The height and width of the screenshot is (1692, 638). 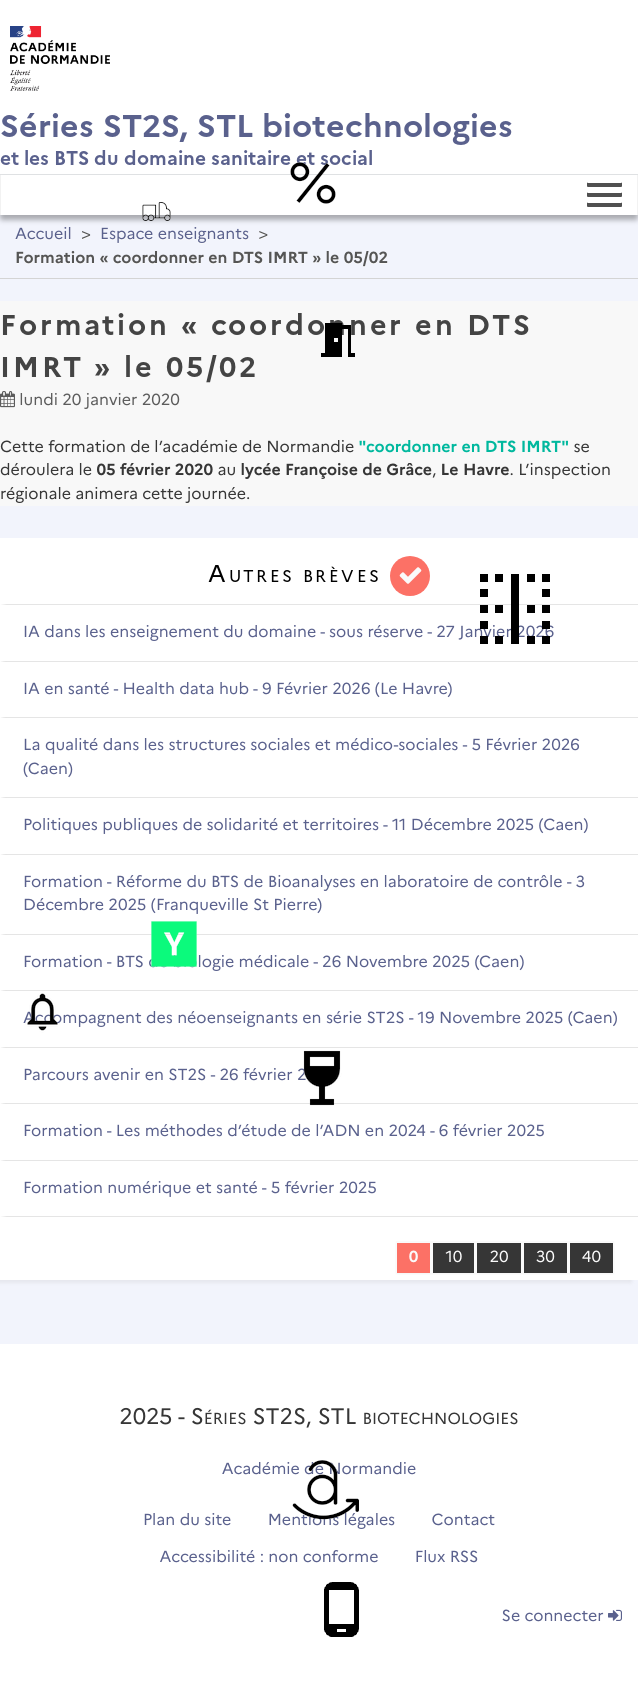 What do you see at coordinates (322, 1078) in the screenshot?
I see `find nearby wine bars or restaurants` at bounding box center [322, 1078].